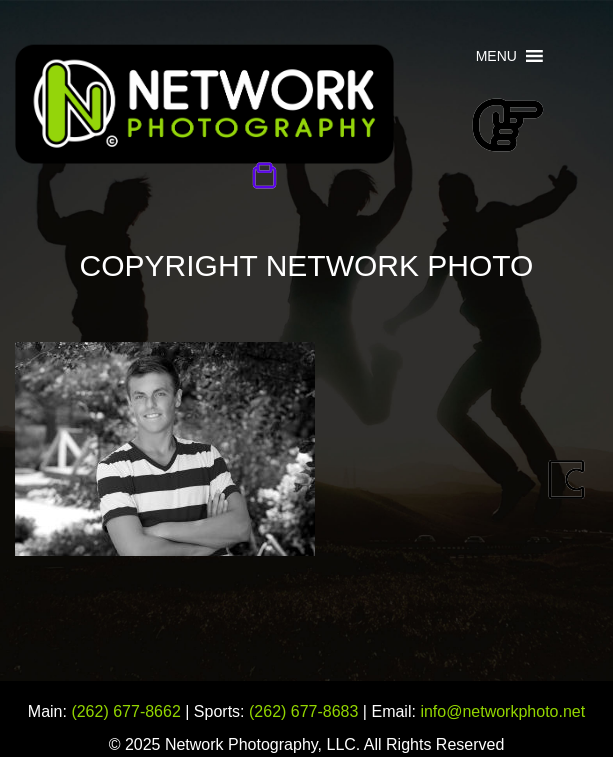 The width and height of the screenshot is (613, 757). I want to click on tap to continue or proceed to the next step, so click(508, 125).